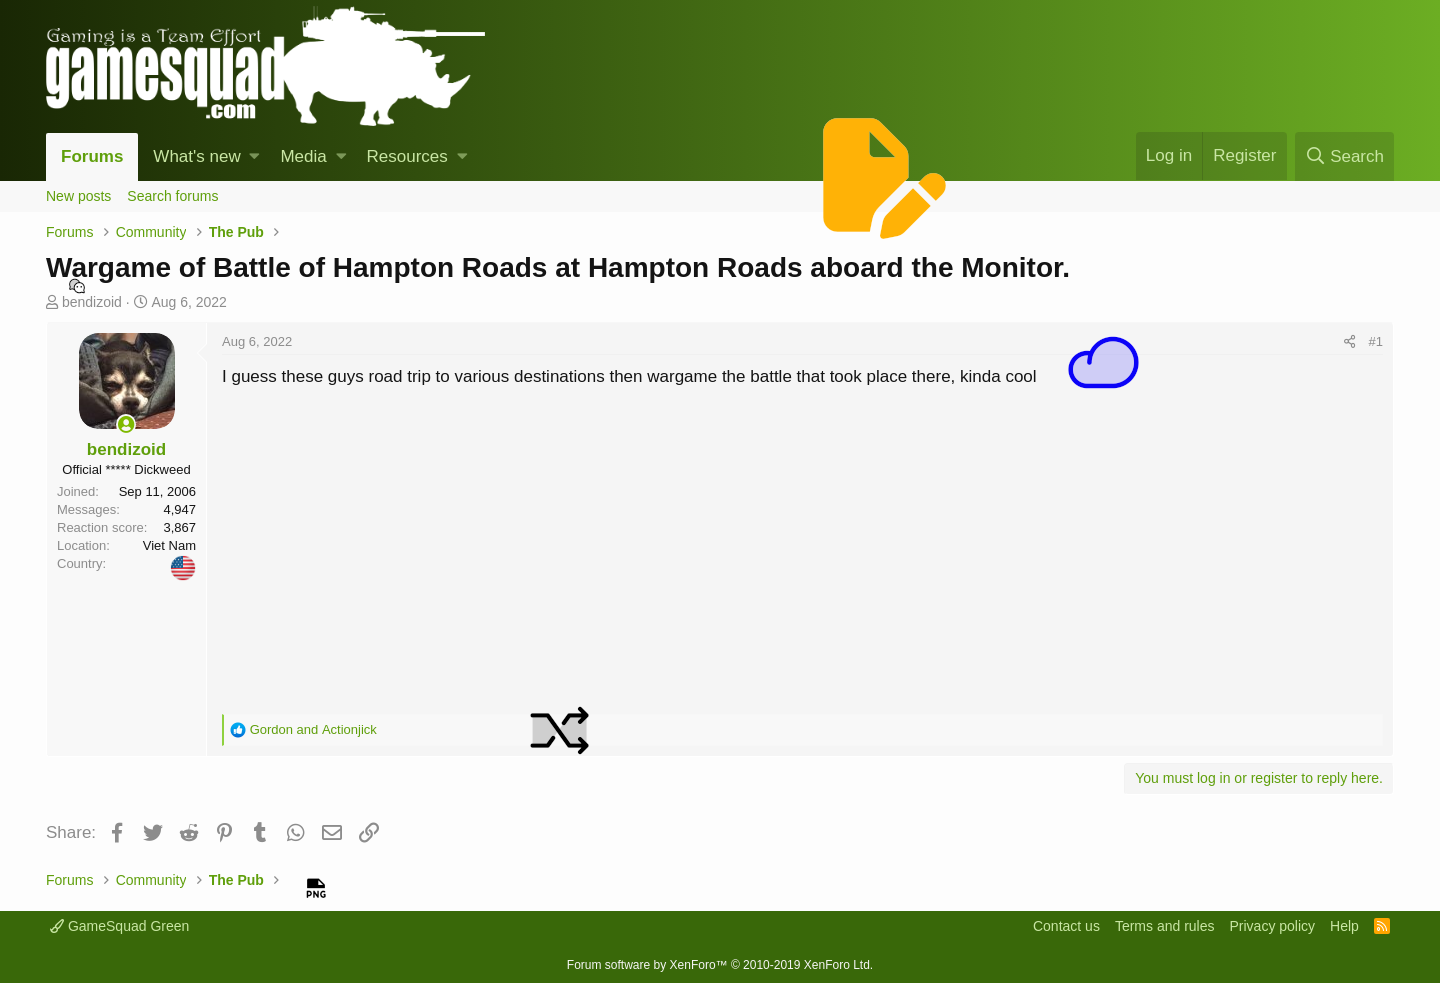  What do you see at coordinates (316, 889) in the screenshot?
I see `indicates a PNG image file` at bounding box center [316, 889].